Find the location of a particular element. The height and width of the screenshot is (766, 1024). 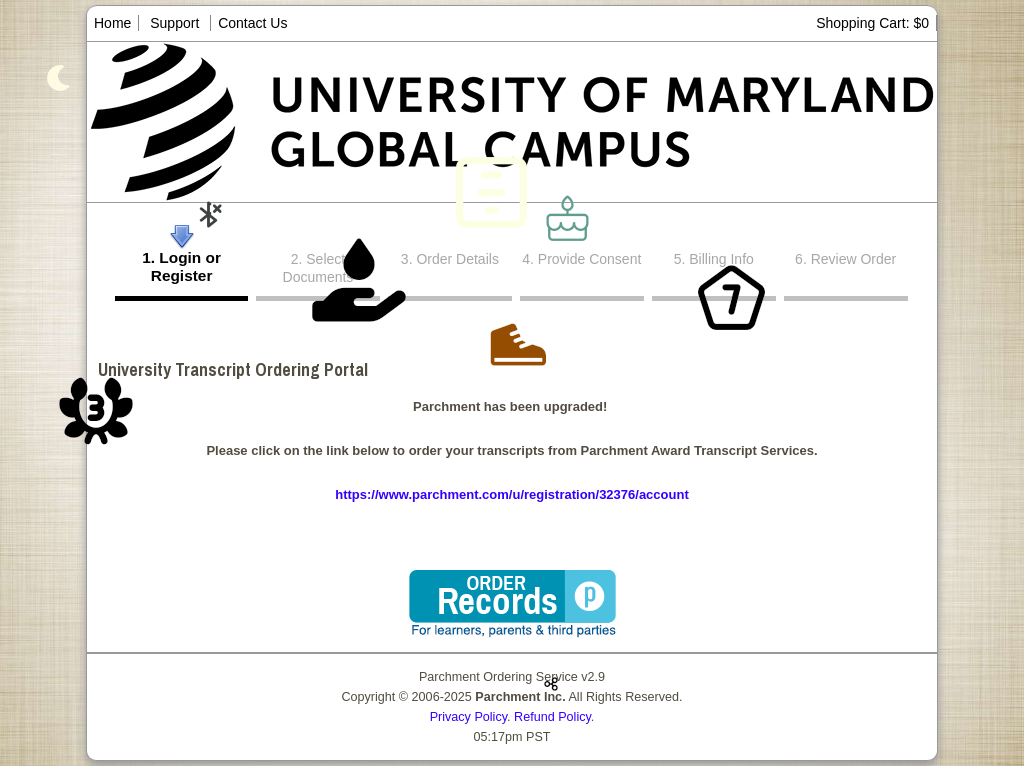

indicates step 7 in a multi-step process is located at coordinates (731, 299).